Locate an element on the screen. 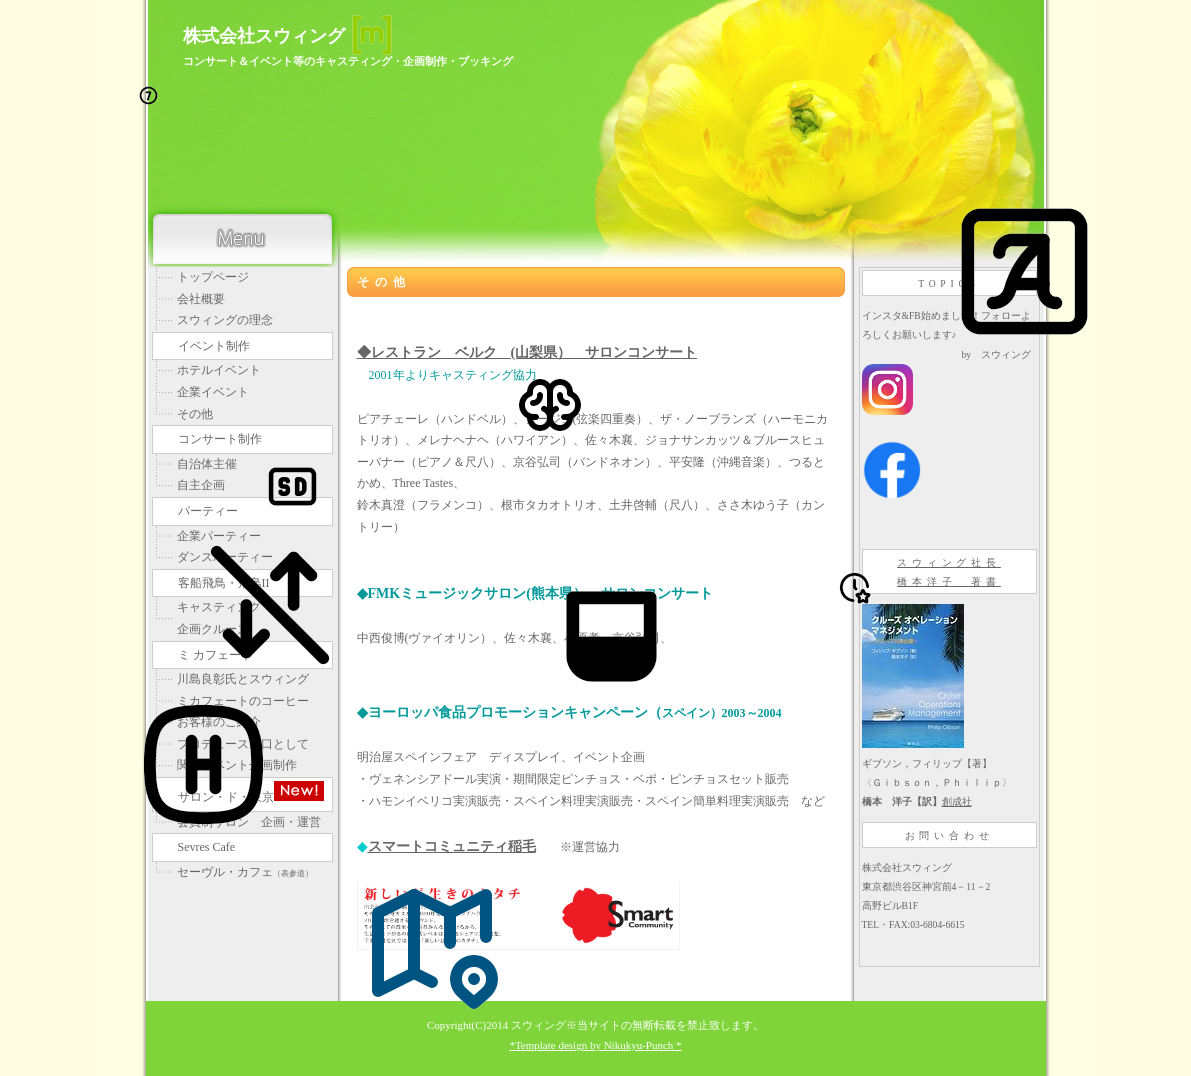 The image size is (1191, 1076). indicates step 7 in a numbered sequence is located at coordinates (148, 95).